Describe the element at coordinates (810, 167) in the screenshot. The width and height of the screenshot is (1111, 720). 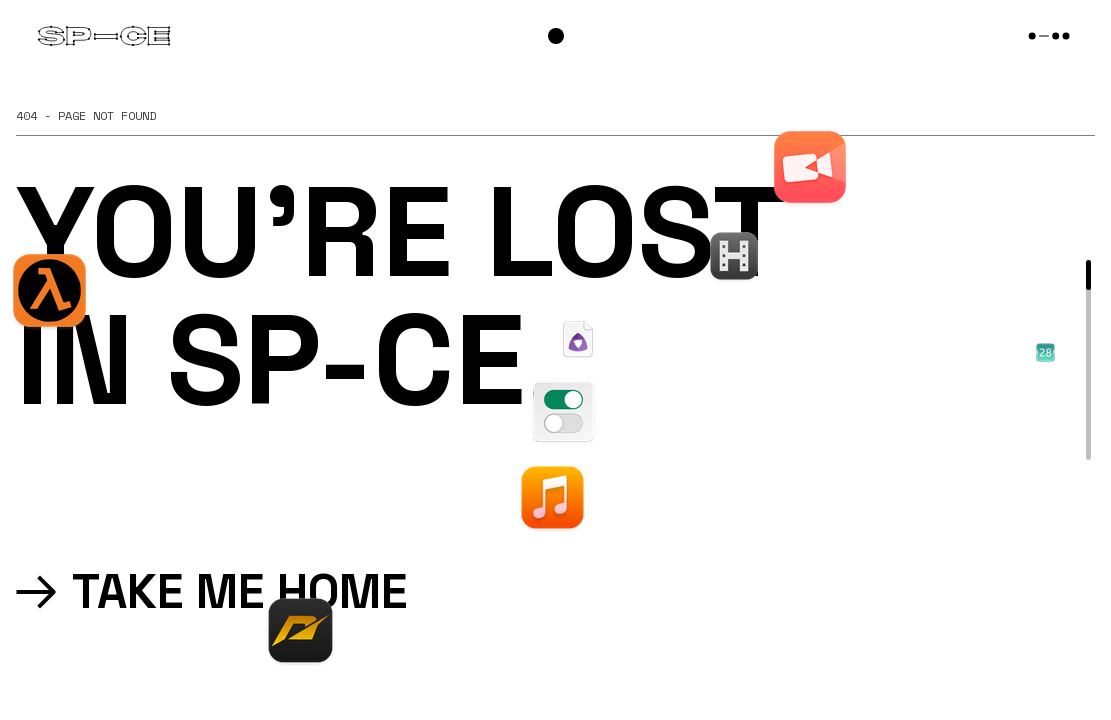
I see `open the screen recorder app` at that location.